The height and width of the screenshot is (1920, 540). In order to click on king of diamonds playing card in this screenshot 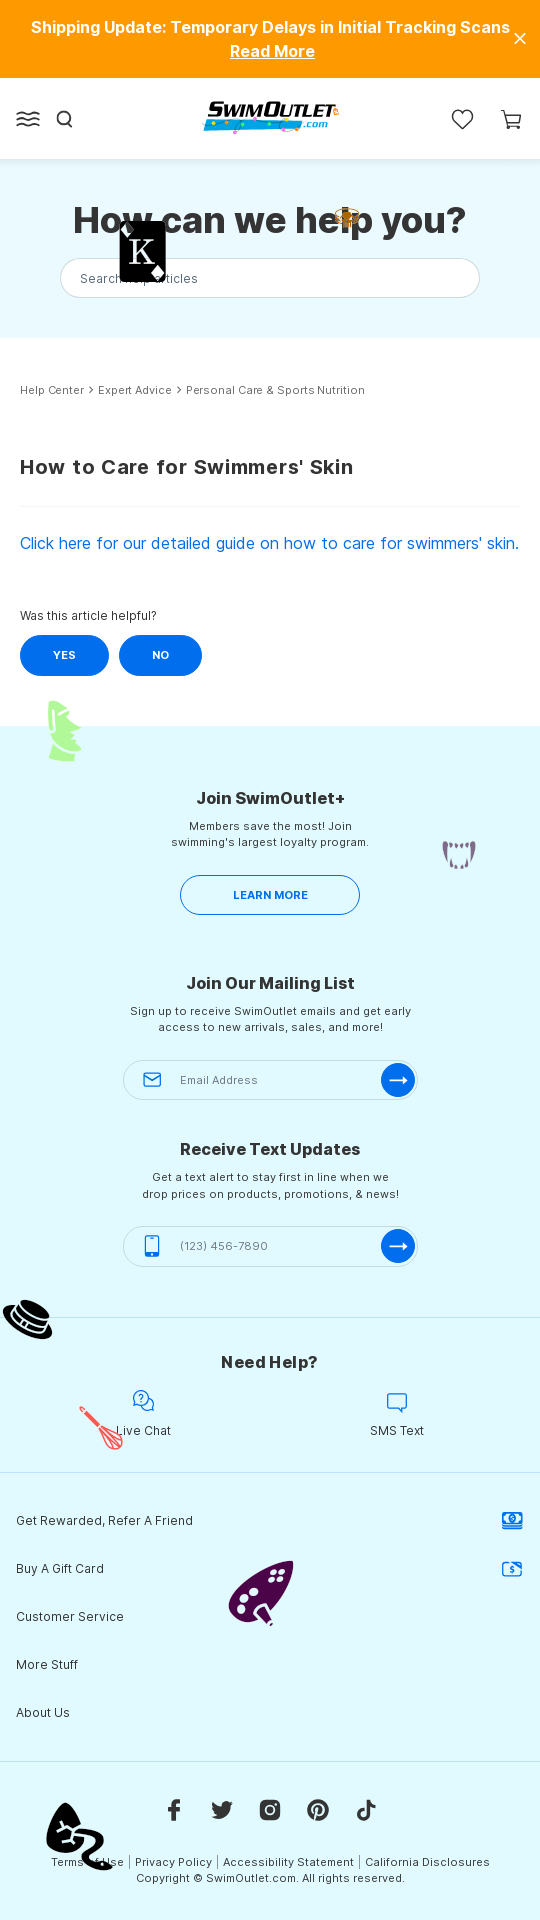, I will do `click(142, 251)`.